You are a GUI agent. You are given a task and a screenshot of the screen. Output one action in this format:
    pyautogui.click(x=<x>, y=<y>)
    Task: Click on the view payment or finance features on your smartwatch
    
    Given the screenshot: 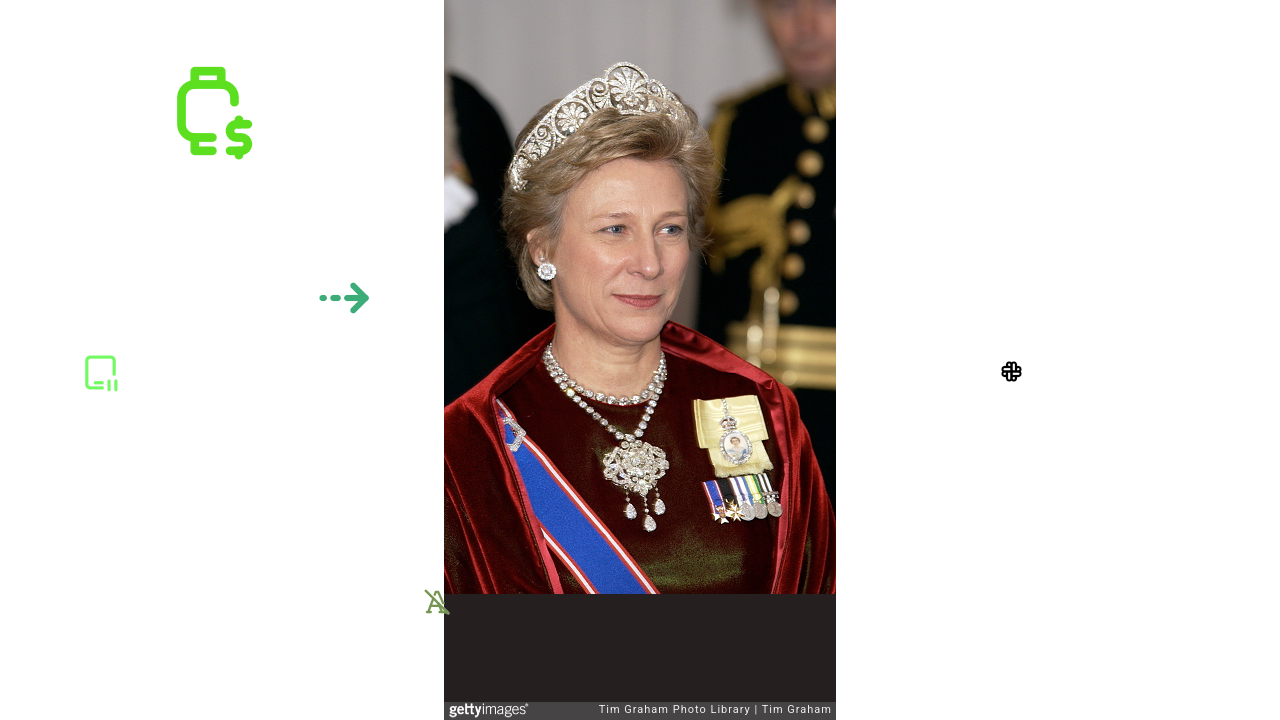 What is the action you would take?
    pyautogui.click(x=208, y=111)
    